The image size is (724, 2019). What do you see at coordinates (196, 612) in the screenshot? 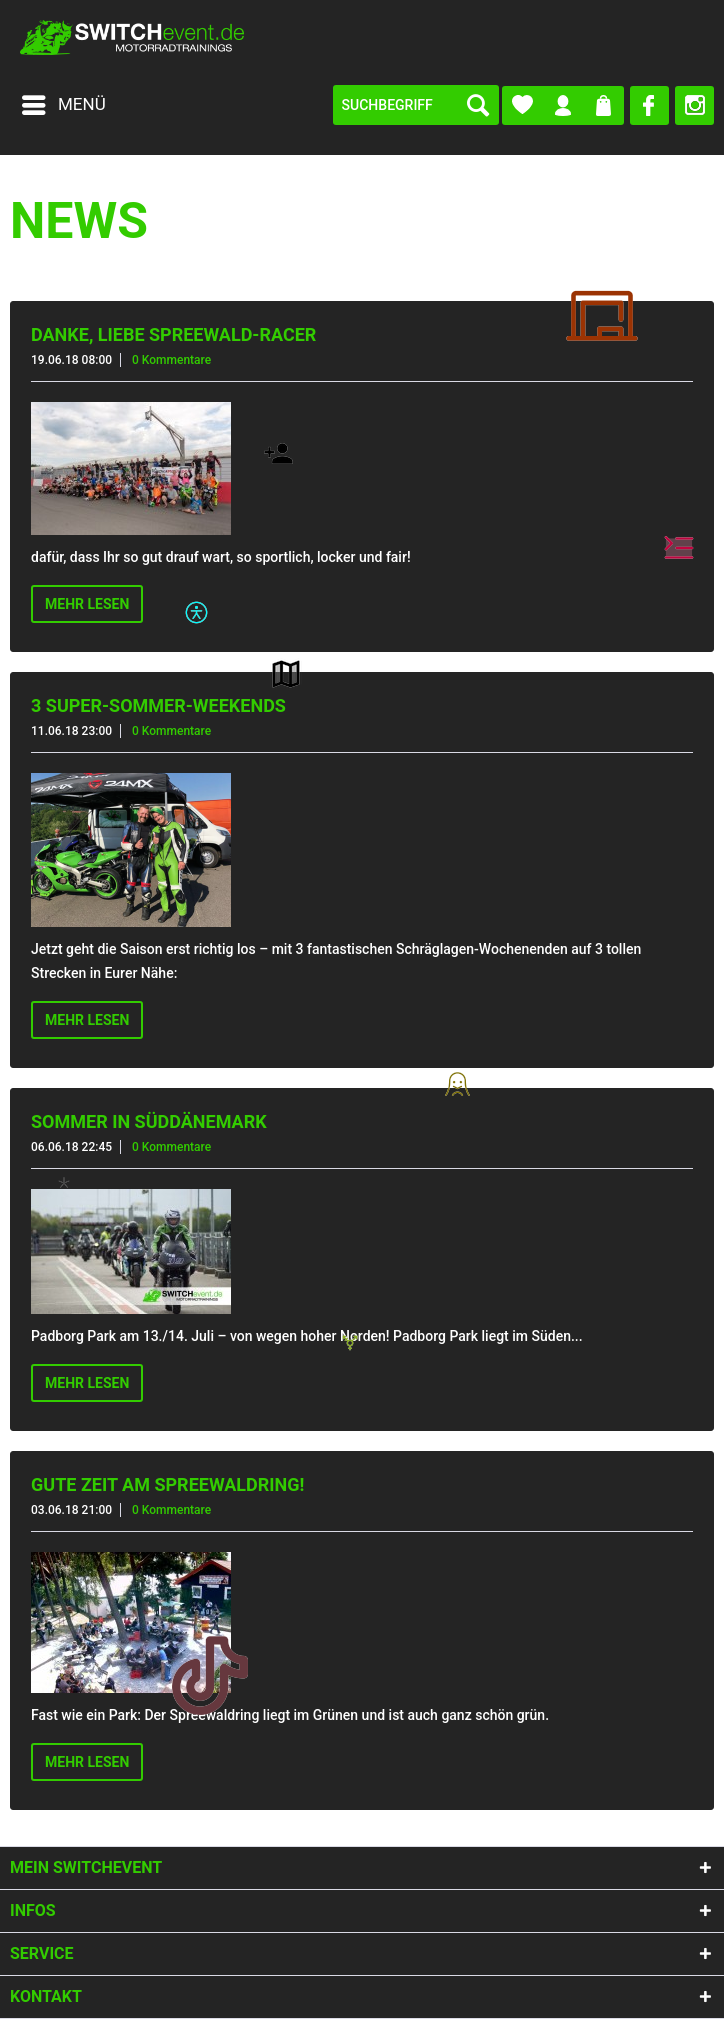
I see `view user profile` at bounding box center [196, 612].